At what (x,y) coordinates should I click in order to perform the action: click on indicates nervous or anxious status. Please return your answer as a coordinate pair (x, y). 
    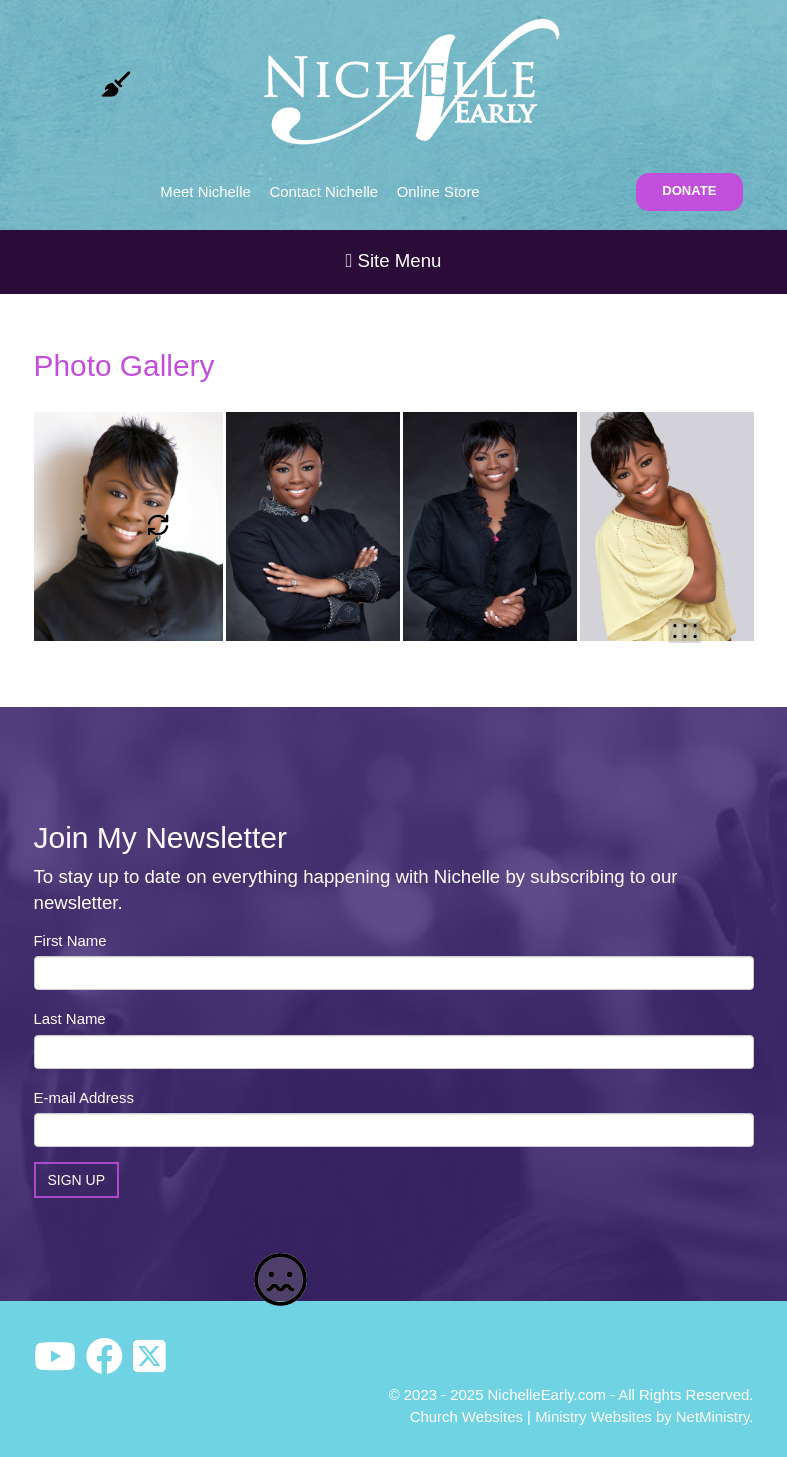
    Looking at the image, I should click on (280, 1279).